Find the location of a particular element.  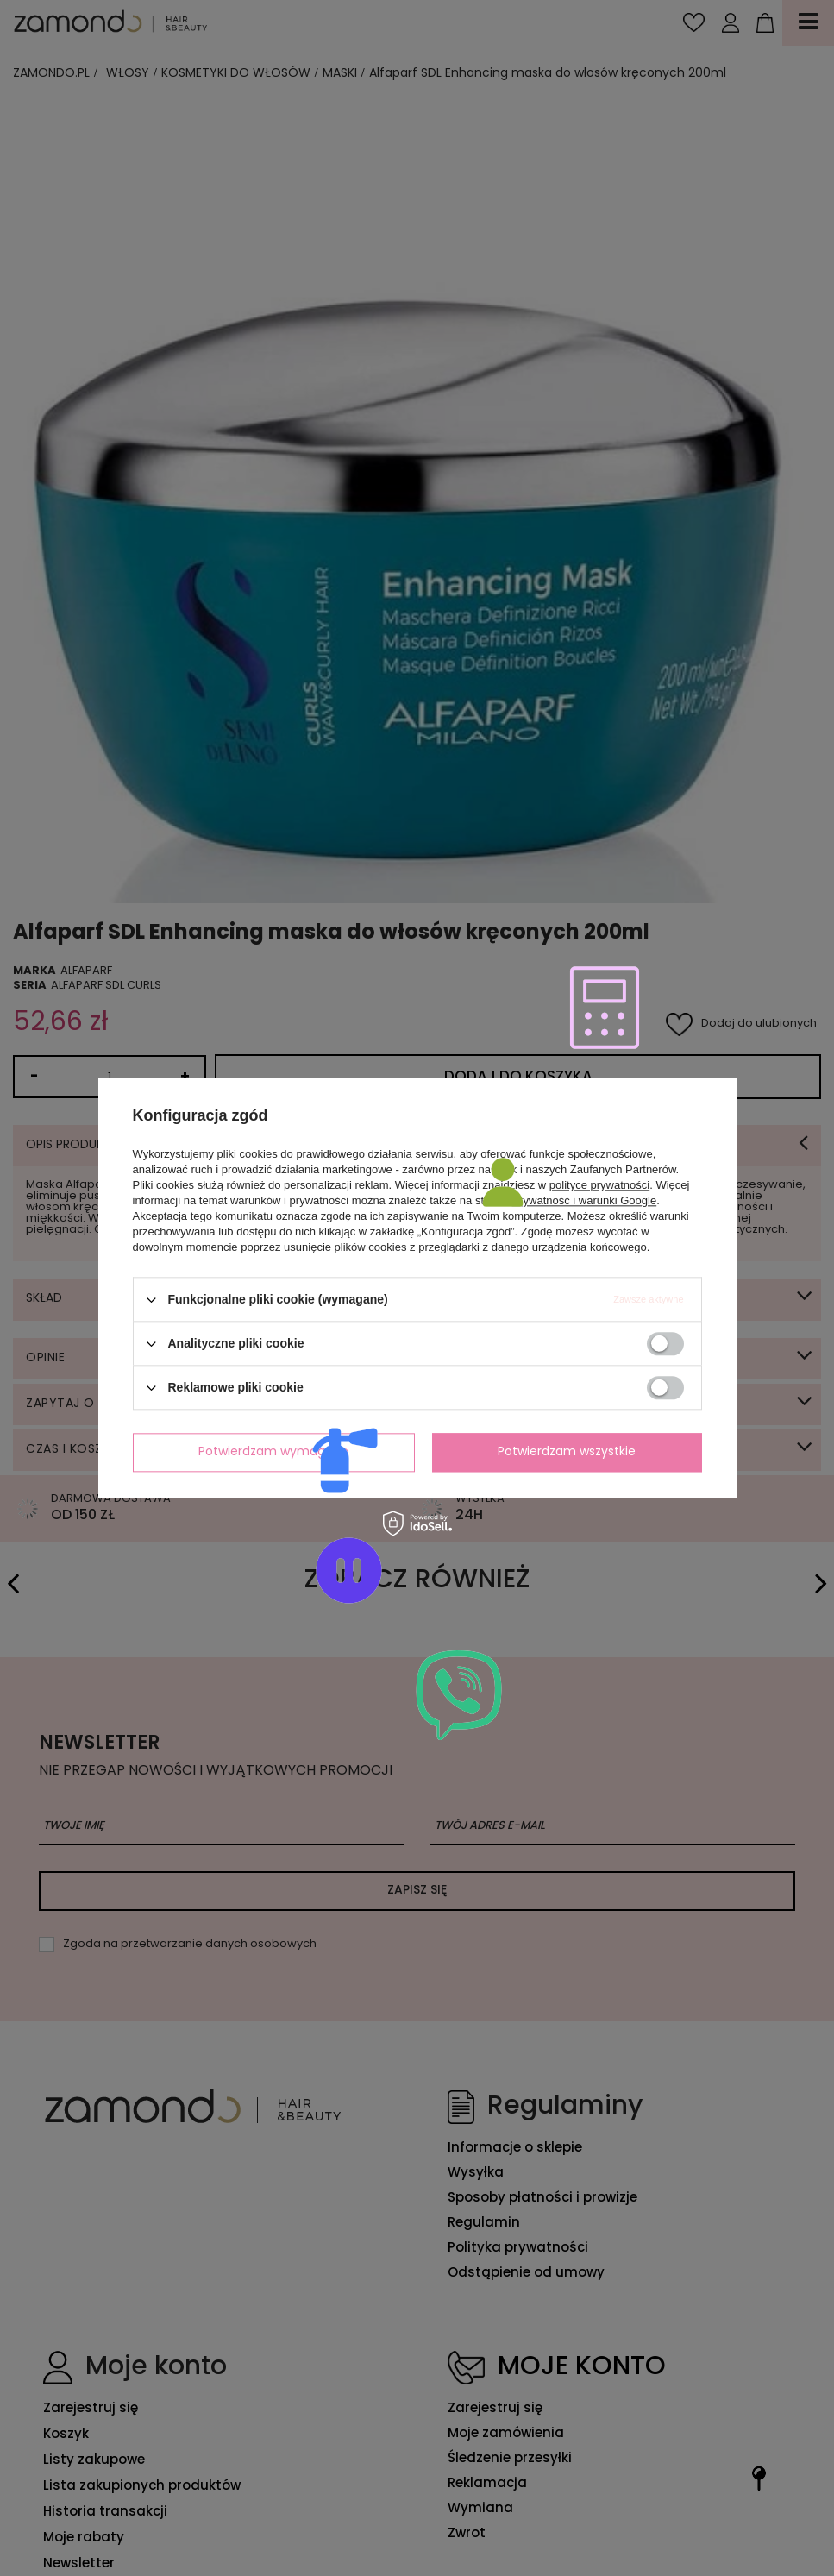

pause media playback is located at coordinates (348, 1570).